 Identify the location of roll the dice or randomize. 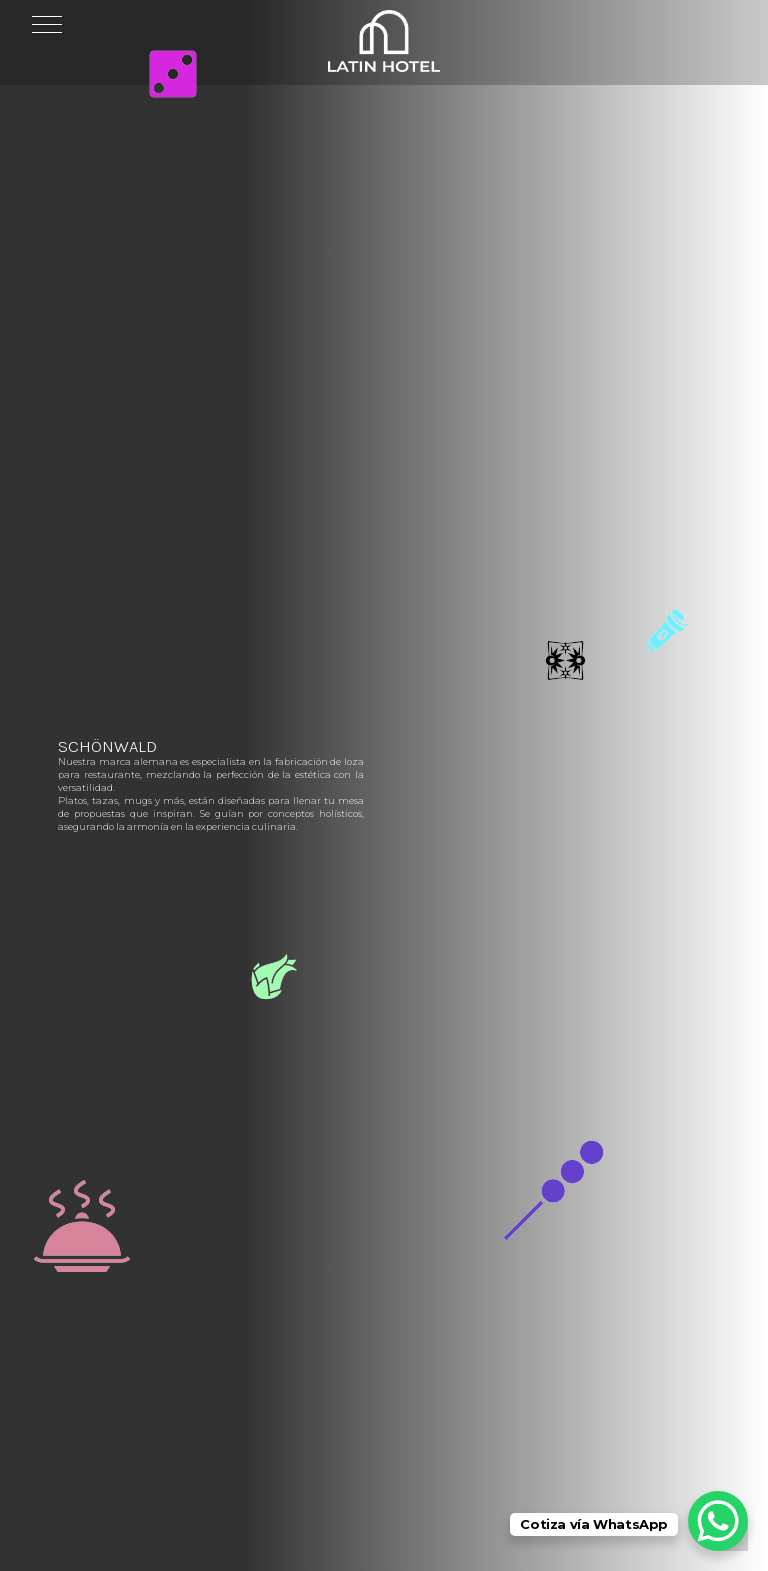
(173, 74).